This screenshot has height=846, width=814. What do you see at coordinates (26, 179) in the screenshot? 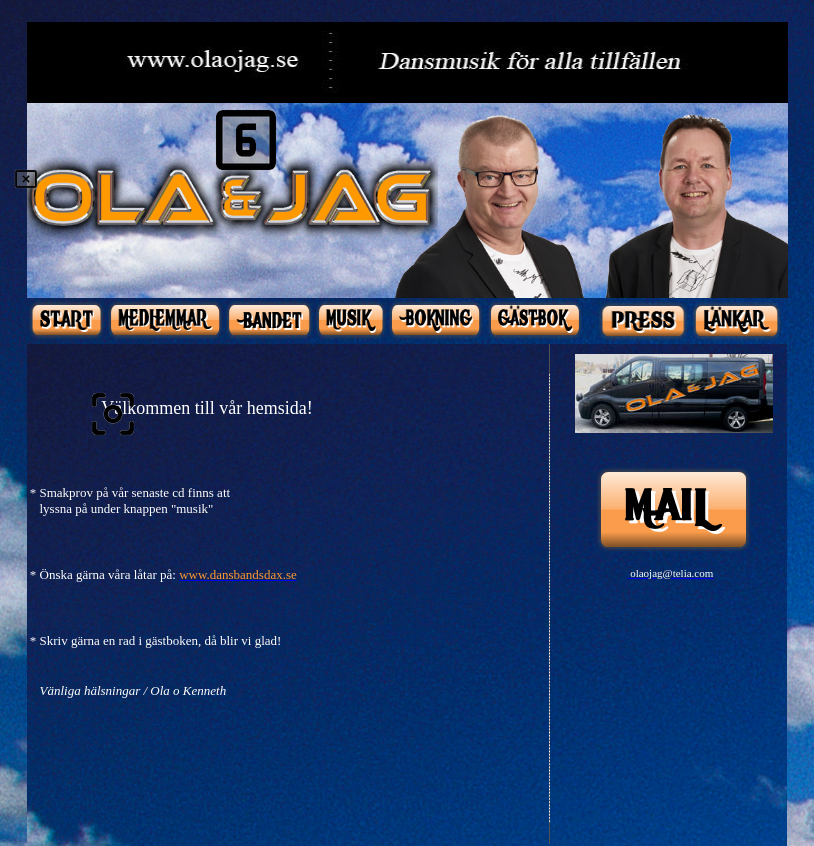
I see `cancel or end a presentation` at bounding box center [26, 179].